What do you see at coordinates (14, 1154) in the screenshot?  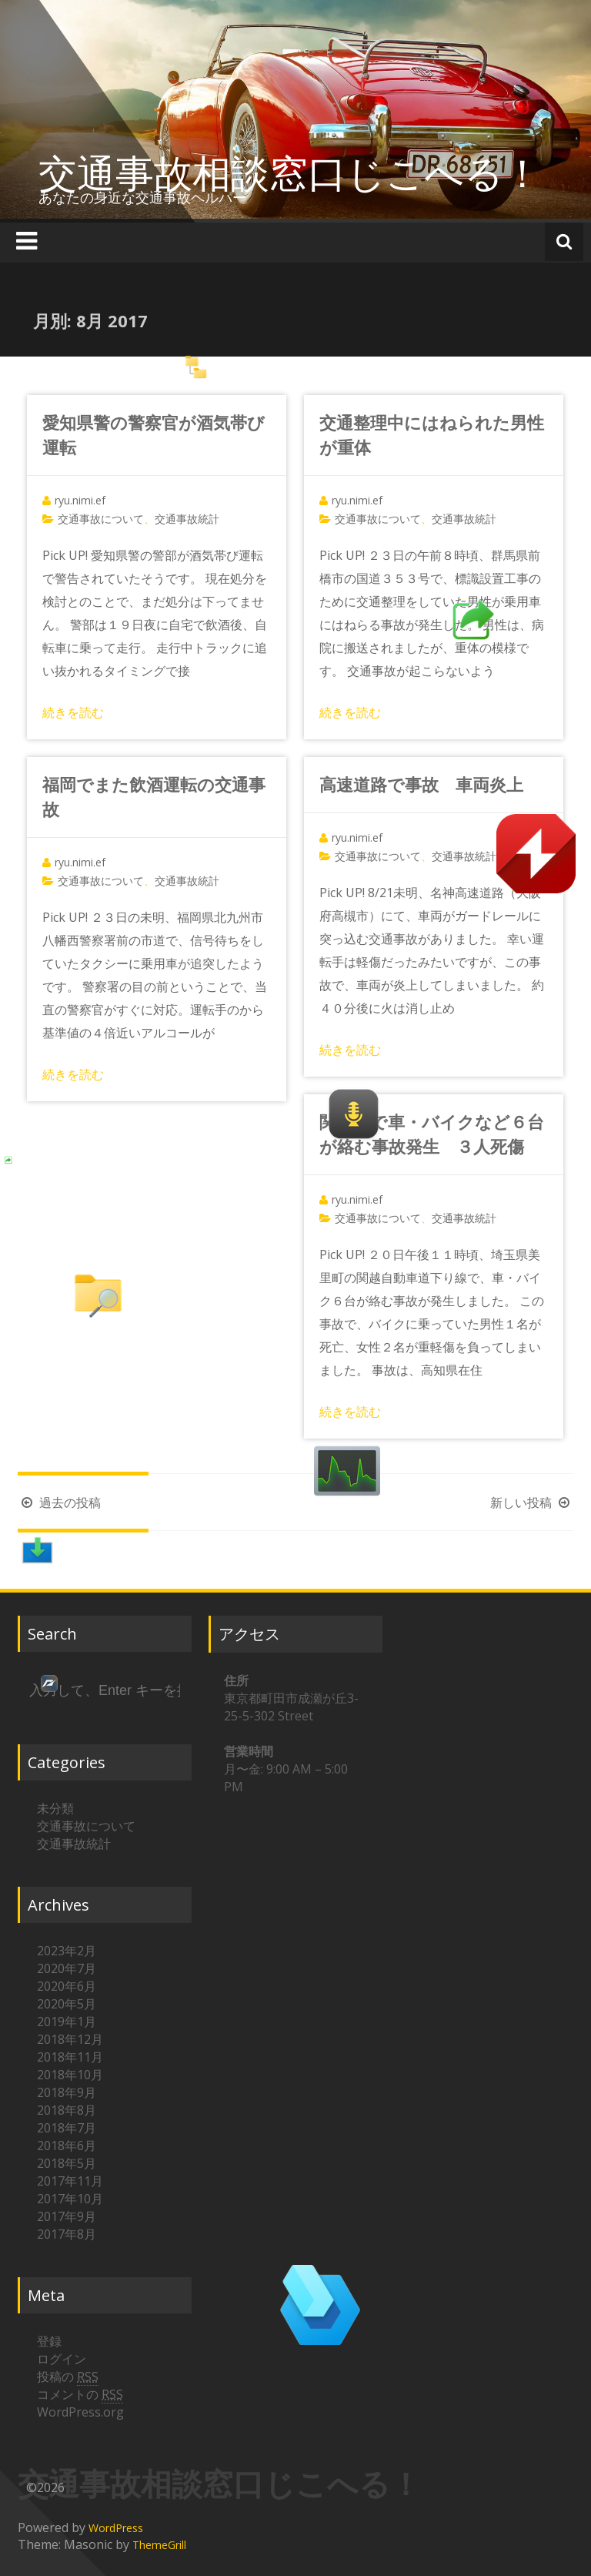 I see `indicates a shared file or folder` at bounding box center [14, 1154].